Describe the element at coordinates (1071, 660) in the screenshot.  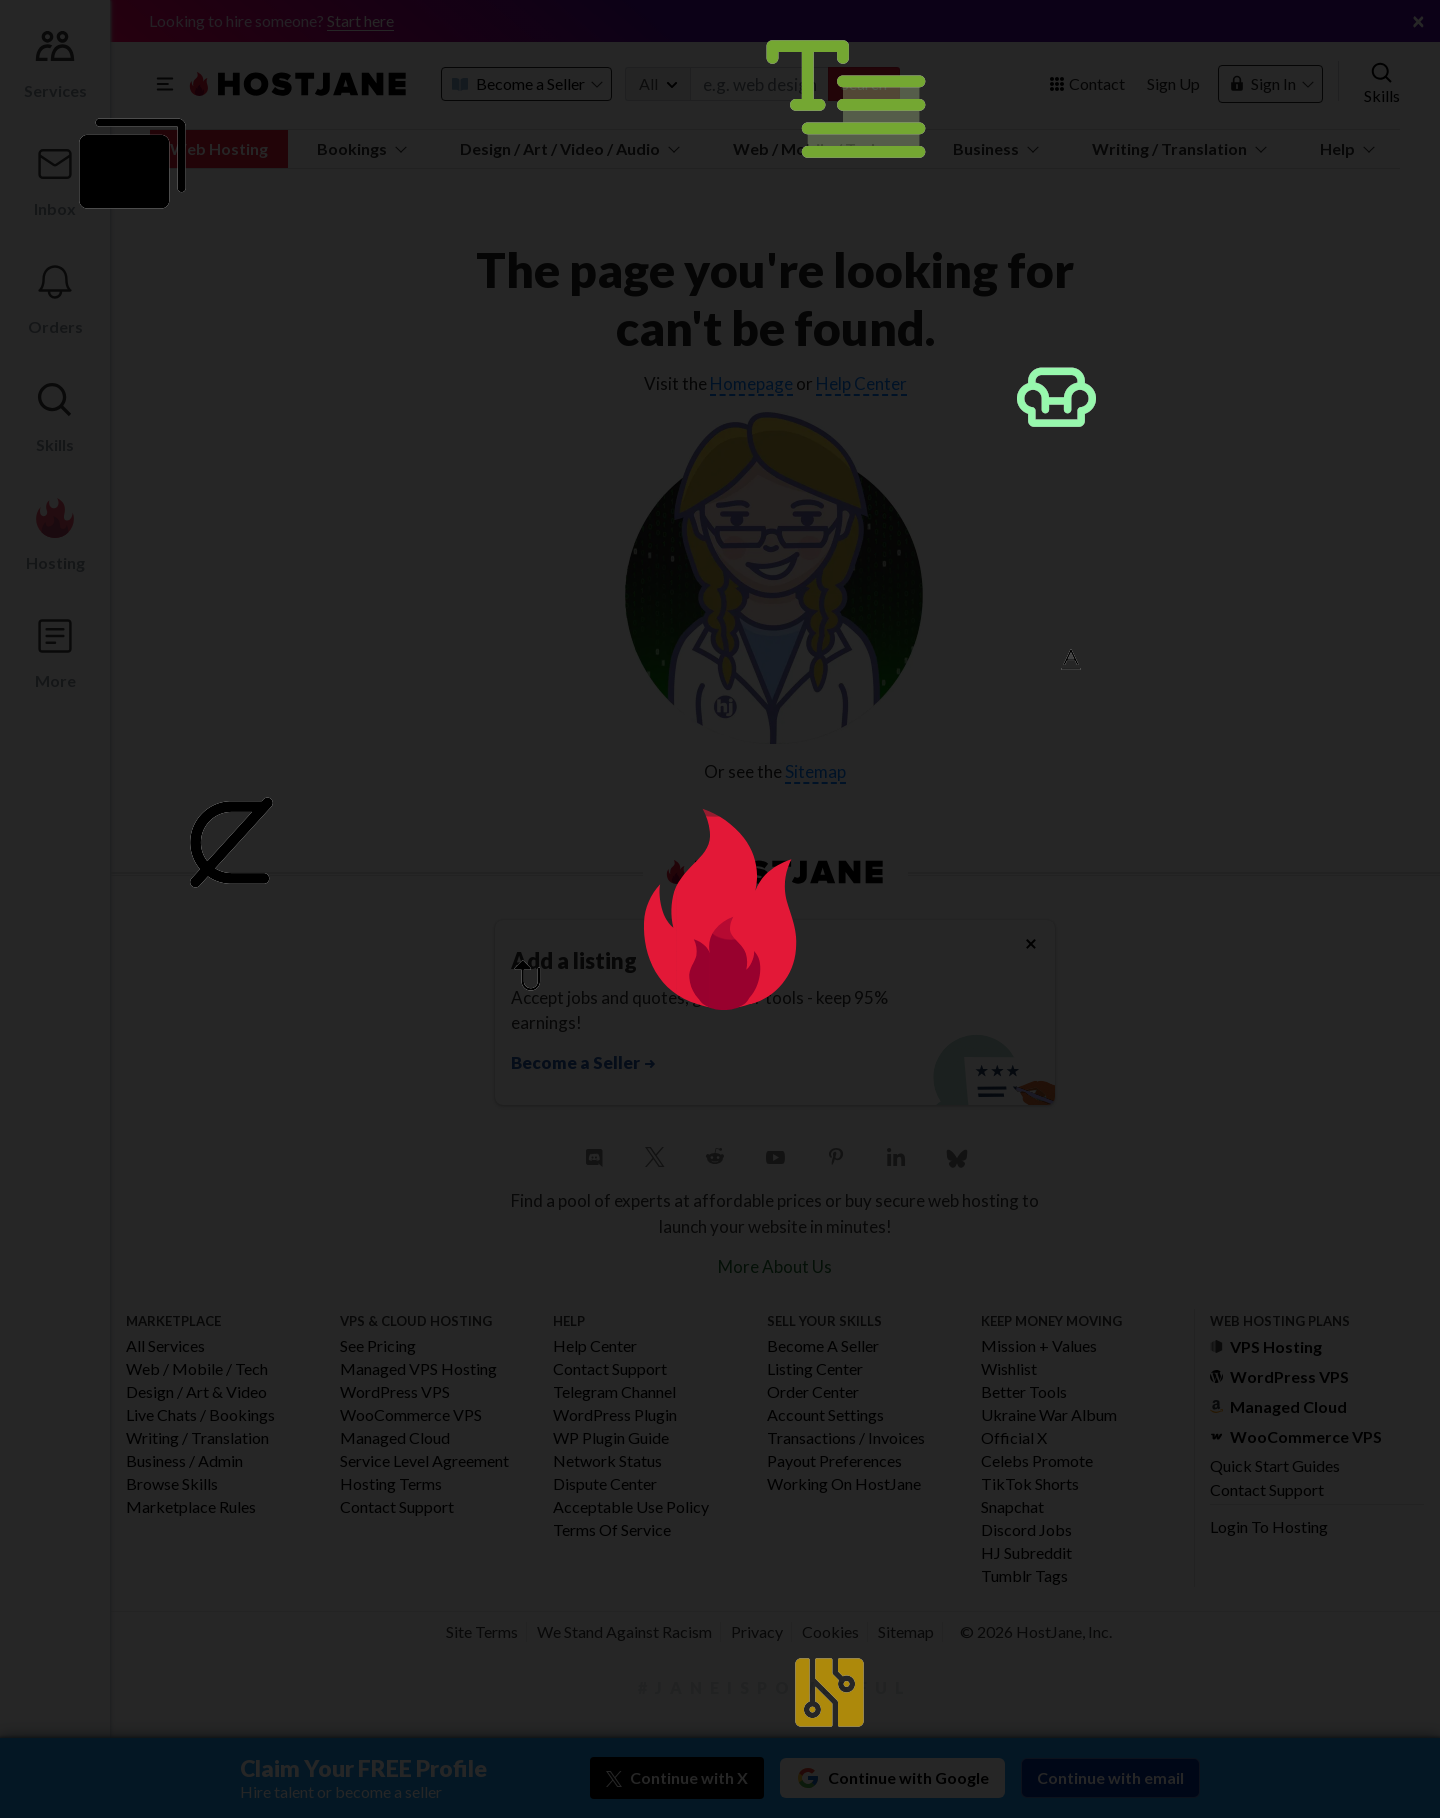
I see `apply underline formatting to text` at that location.